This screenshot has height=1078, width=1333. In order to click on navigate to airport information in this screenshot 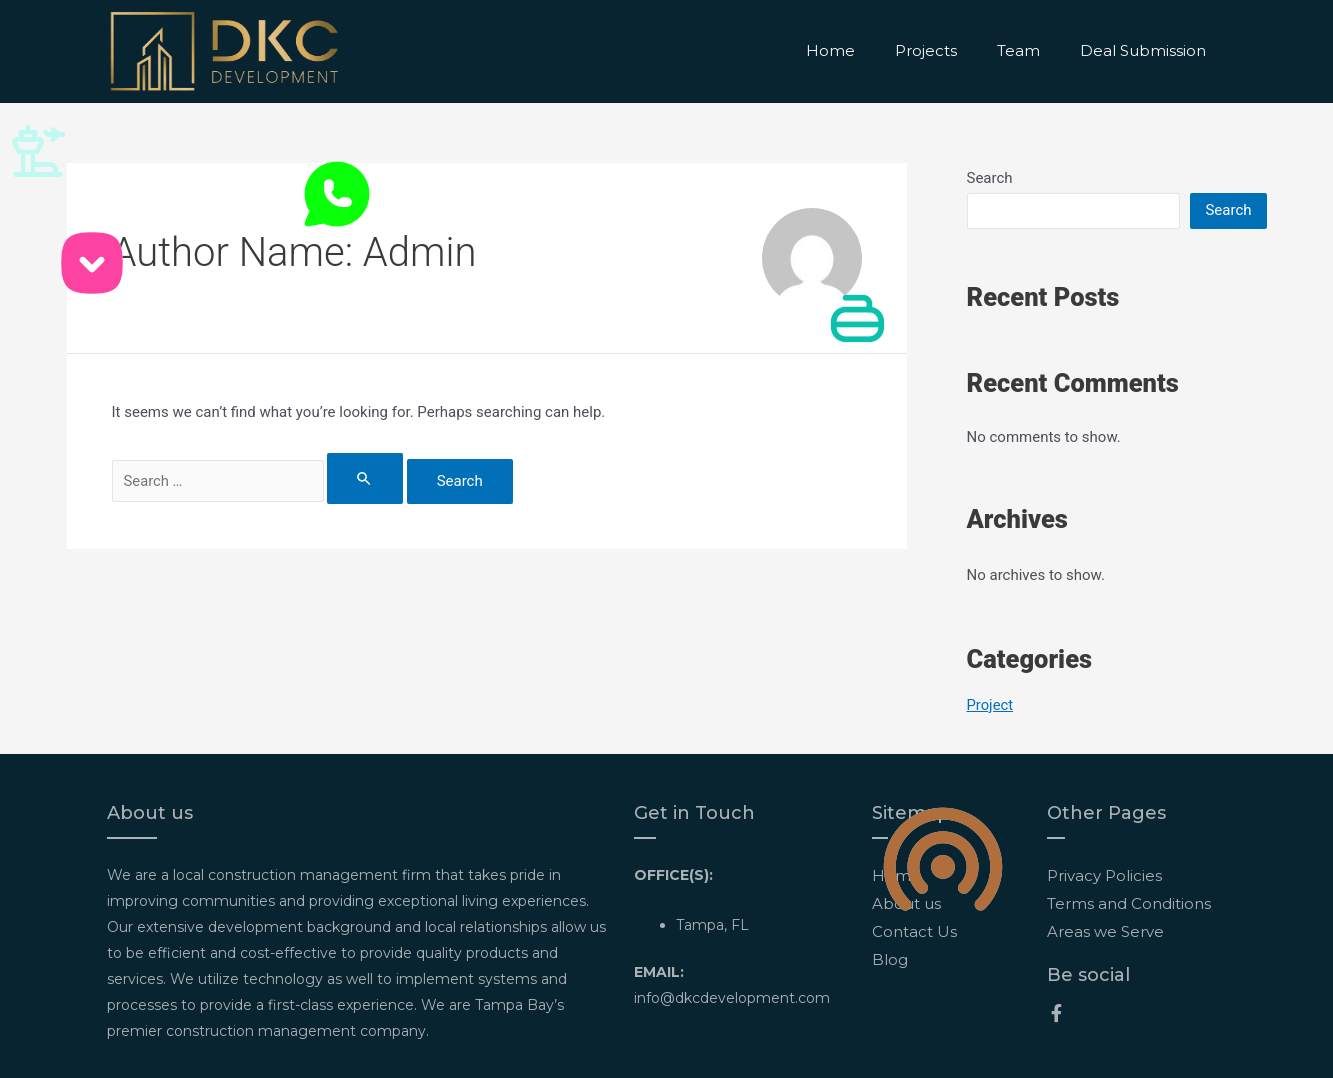, I will do `click(38, 152)`.